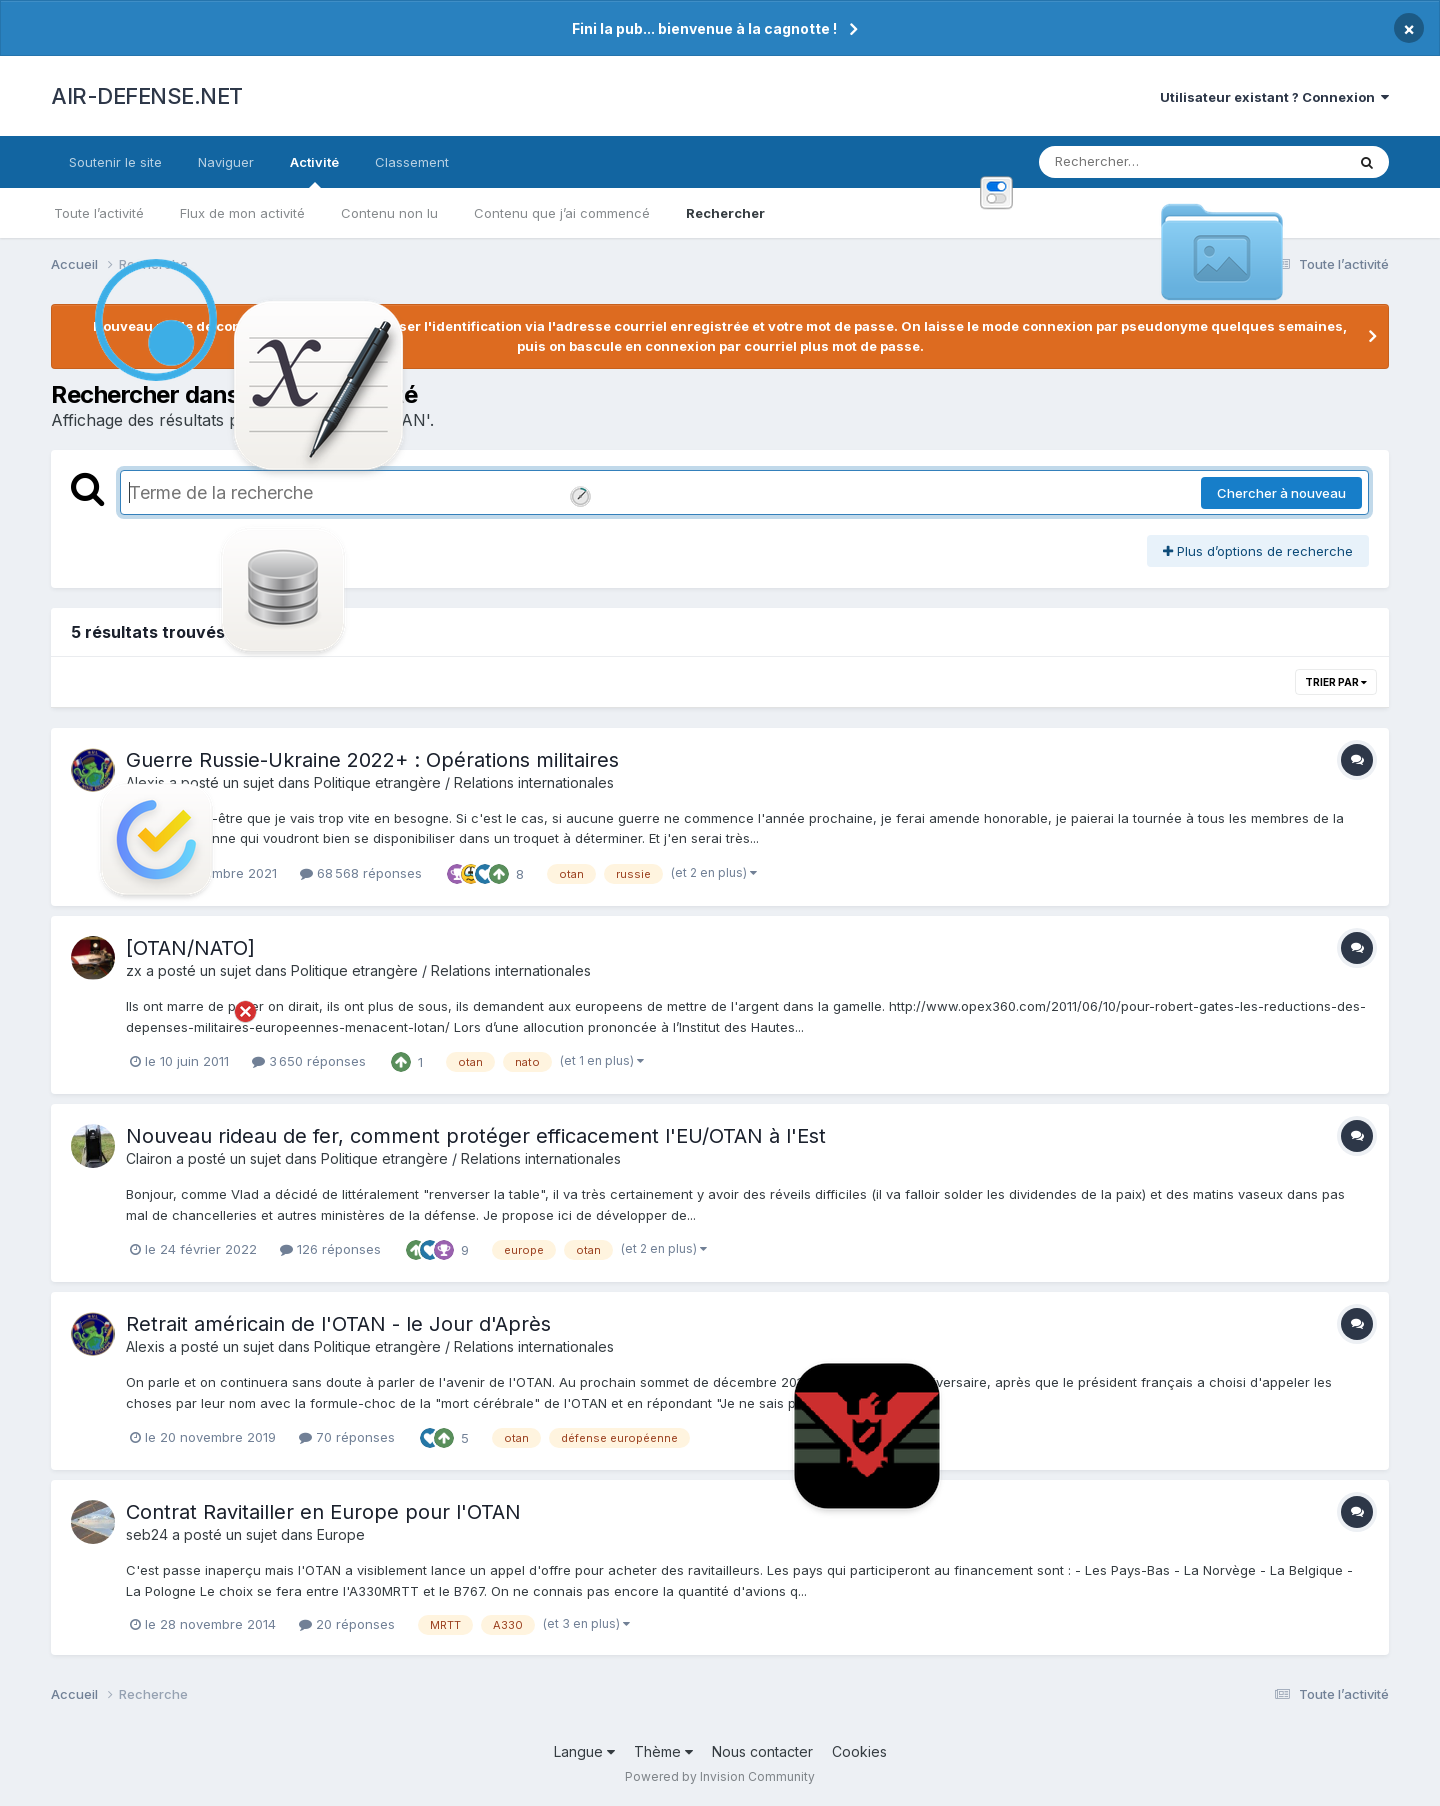 This screenshot has width=1440, height=1806. I want to click on open Xournal++ note-taking app, so click(318, 385).